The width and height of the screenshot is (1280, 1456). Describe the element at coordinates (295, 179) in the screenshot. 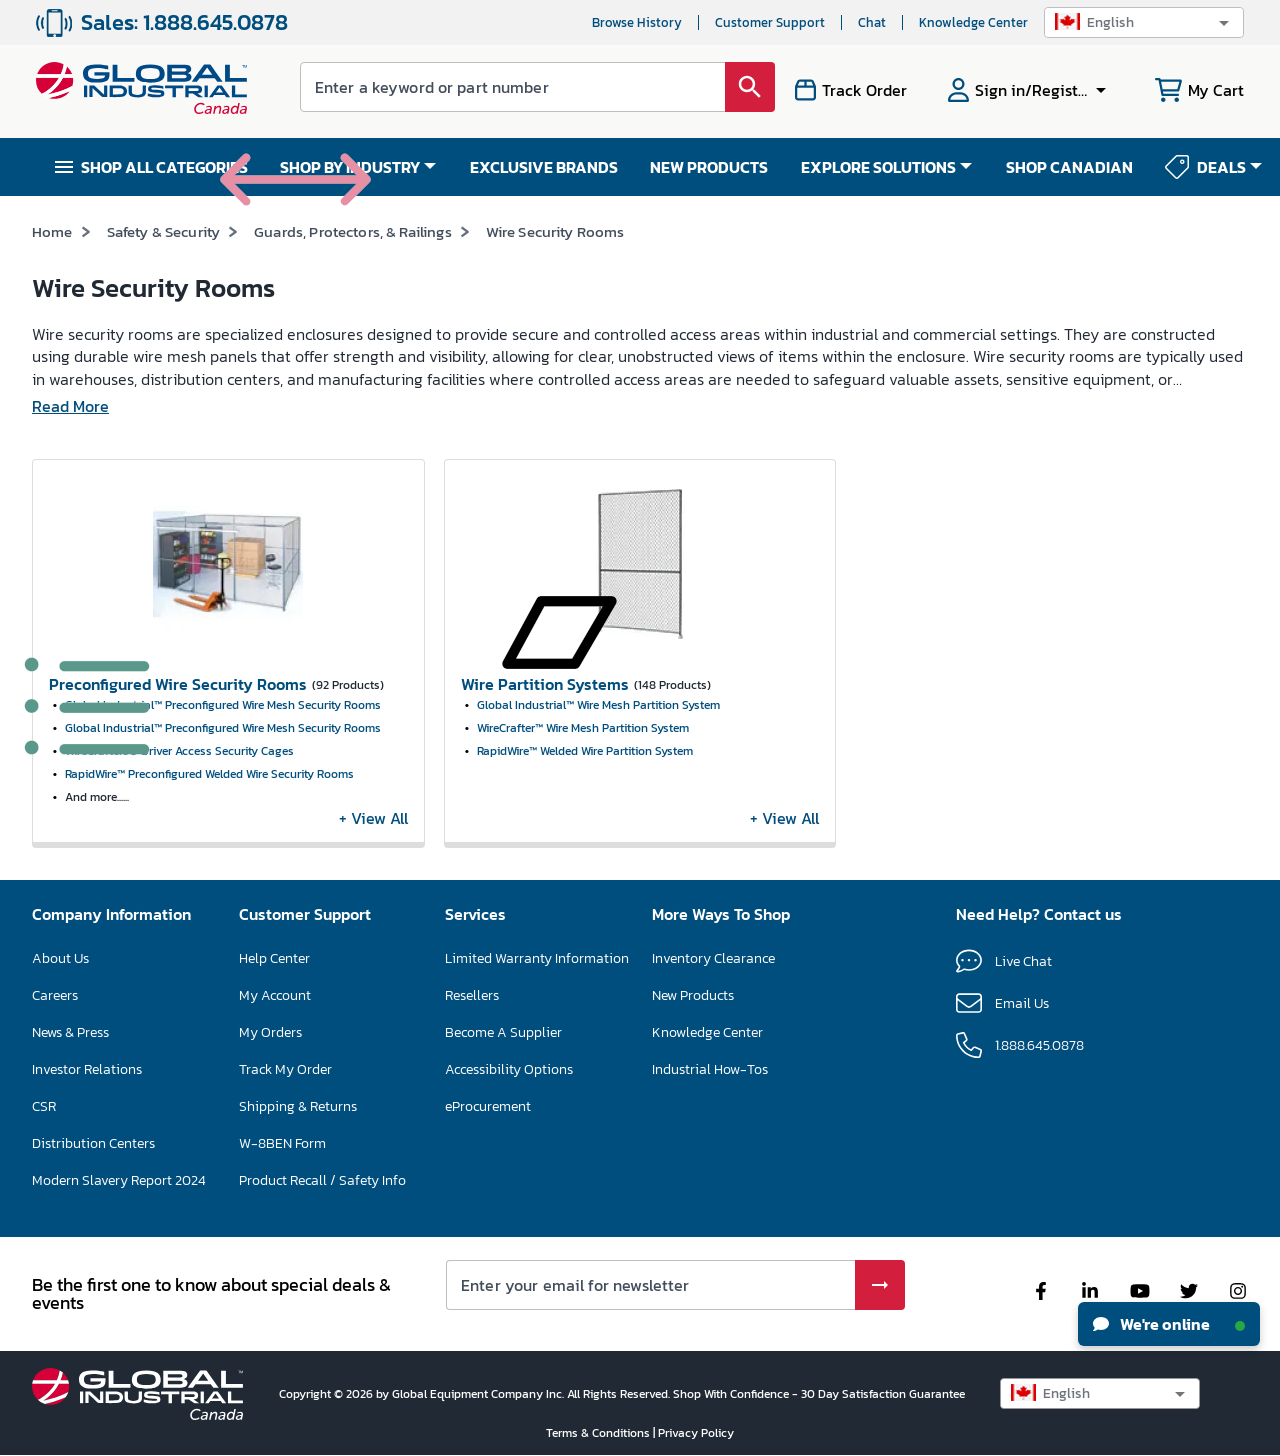

I see `adjust horizontal spacing or width` at that location.